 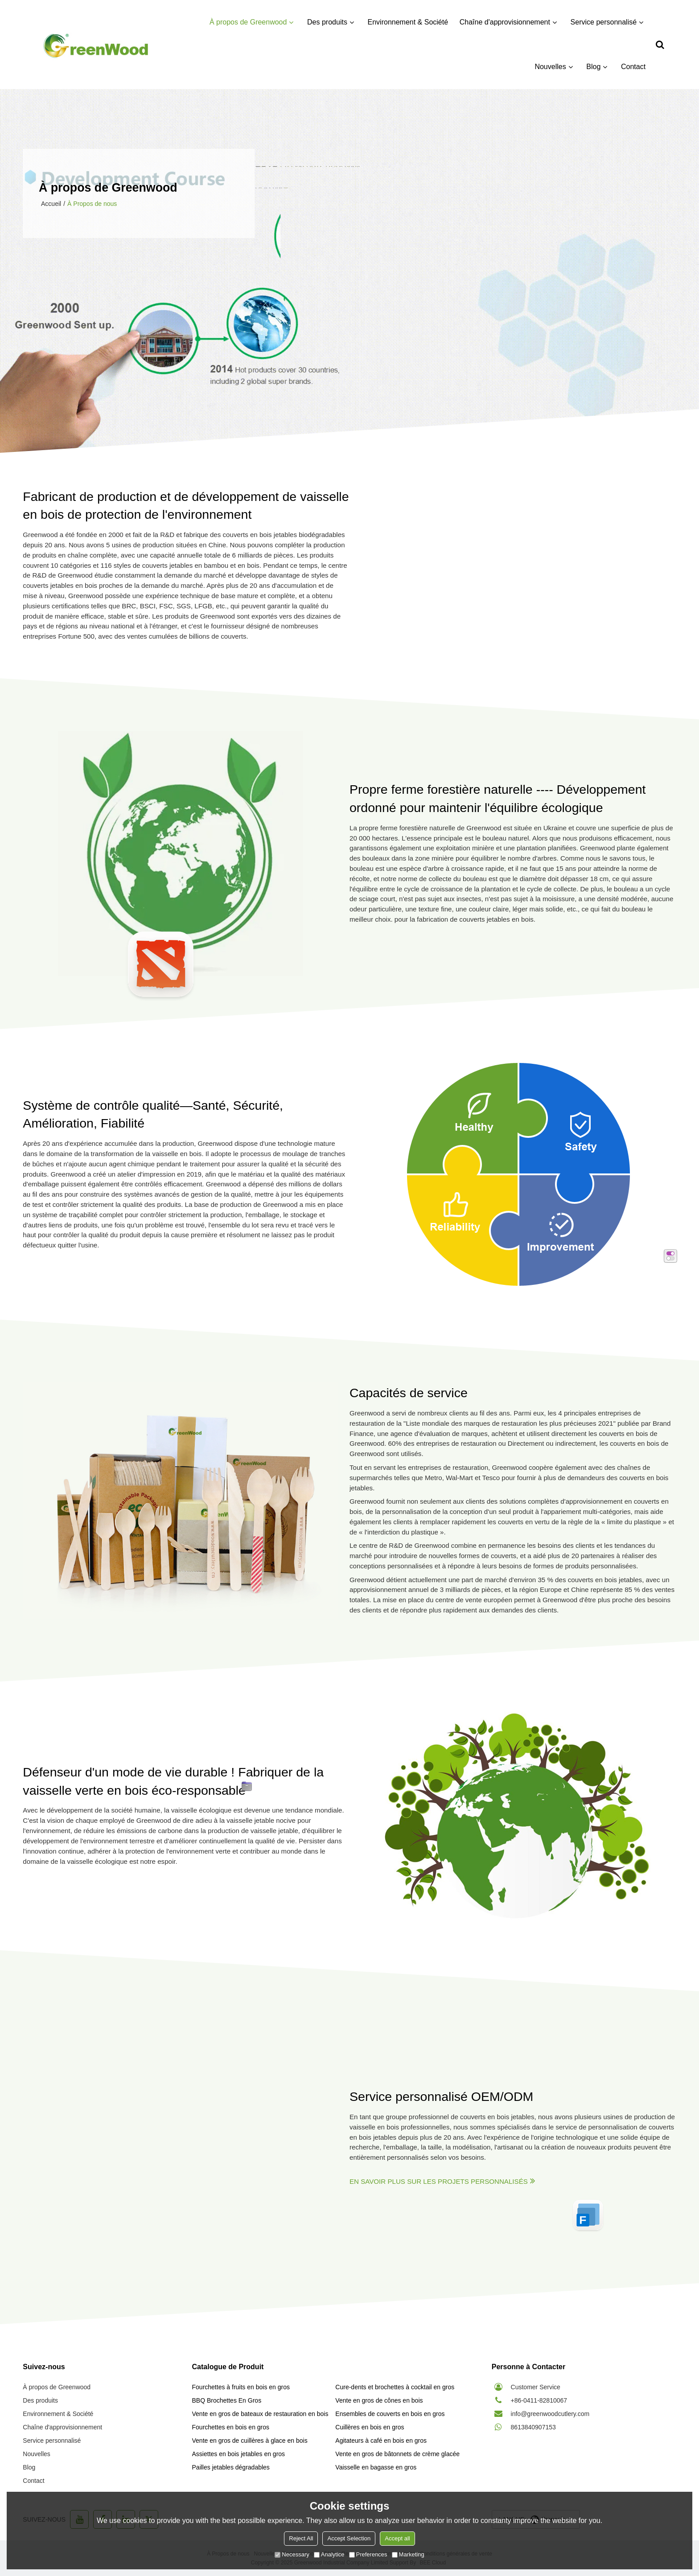 I want to click on open desktop preferences or settings, so click(x=670, y=1256).